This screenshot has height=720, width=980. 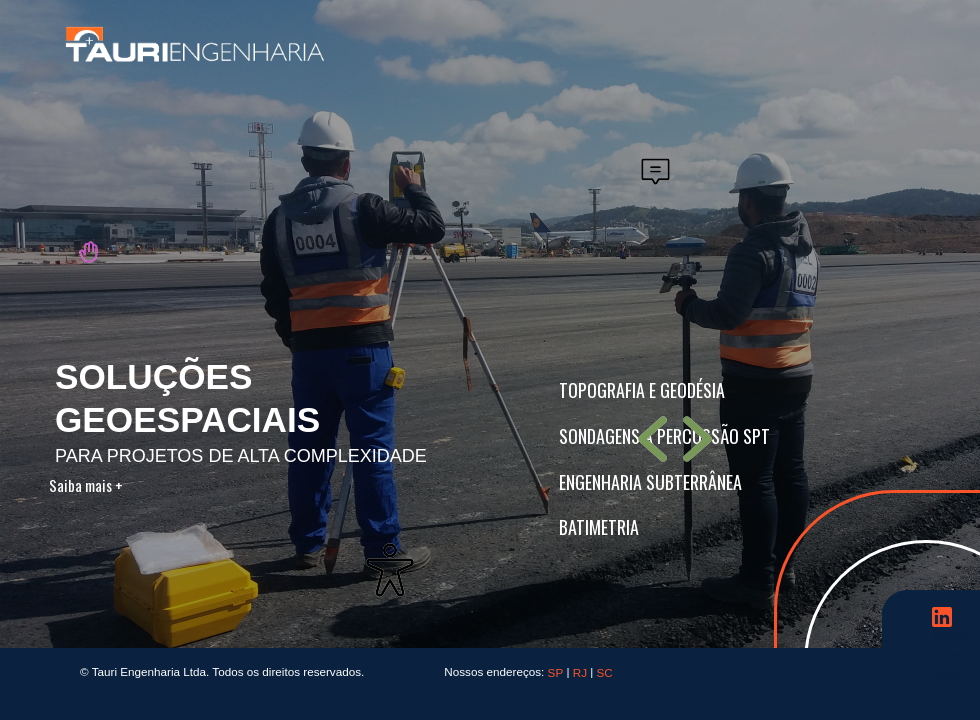 I want to click on accessibility settings or features, so click(x=390, y=571).